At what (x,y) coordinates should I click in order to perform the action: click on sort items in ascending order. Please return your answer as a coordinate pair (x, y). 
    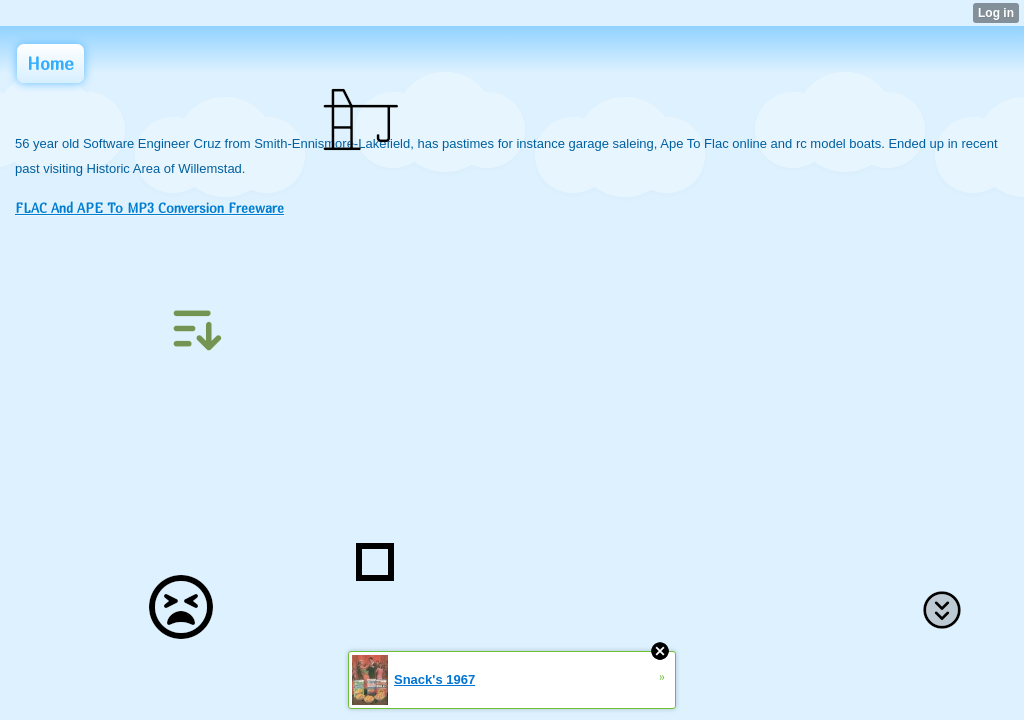
    Looking at the image, I should click on (195, 328).